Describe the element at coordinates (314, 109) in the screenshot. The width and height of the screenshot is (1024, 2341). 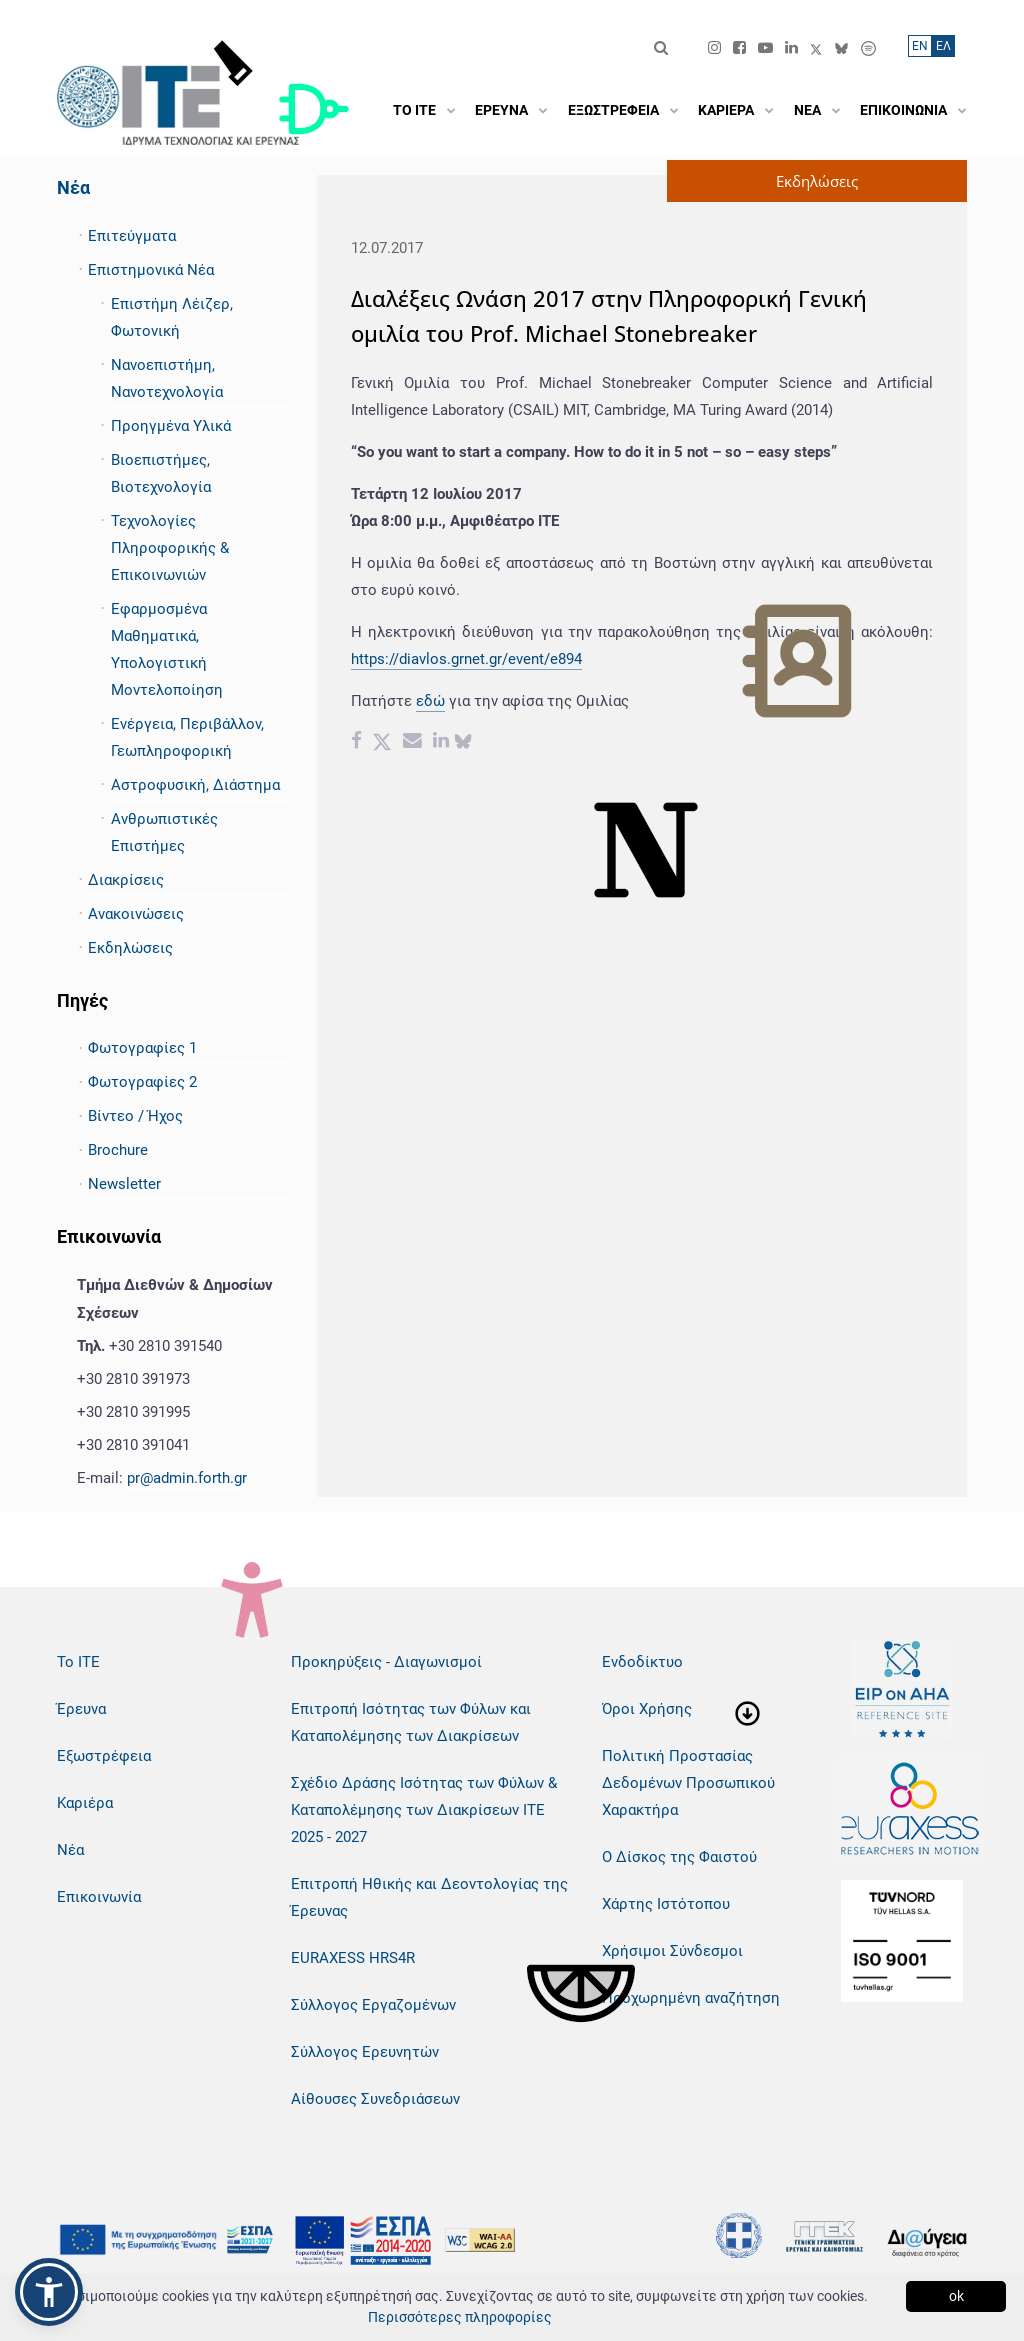
I see `represents a NAND logic gate in circuit design` at that location.